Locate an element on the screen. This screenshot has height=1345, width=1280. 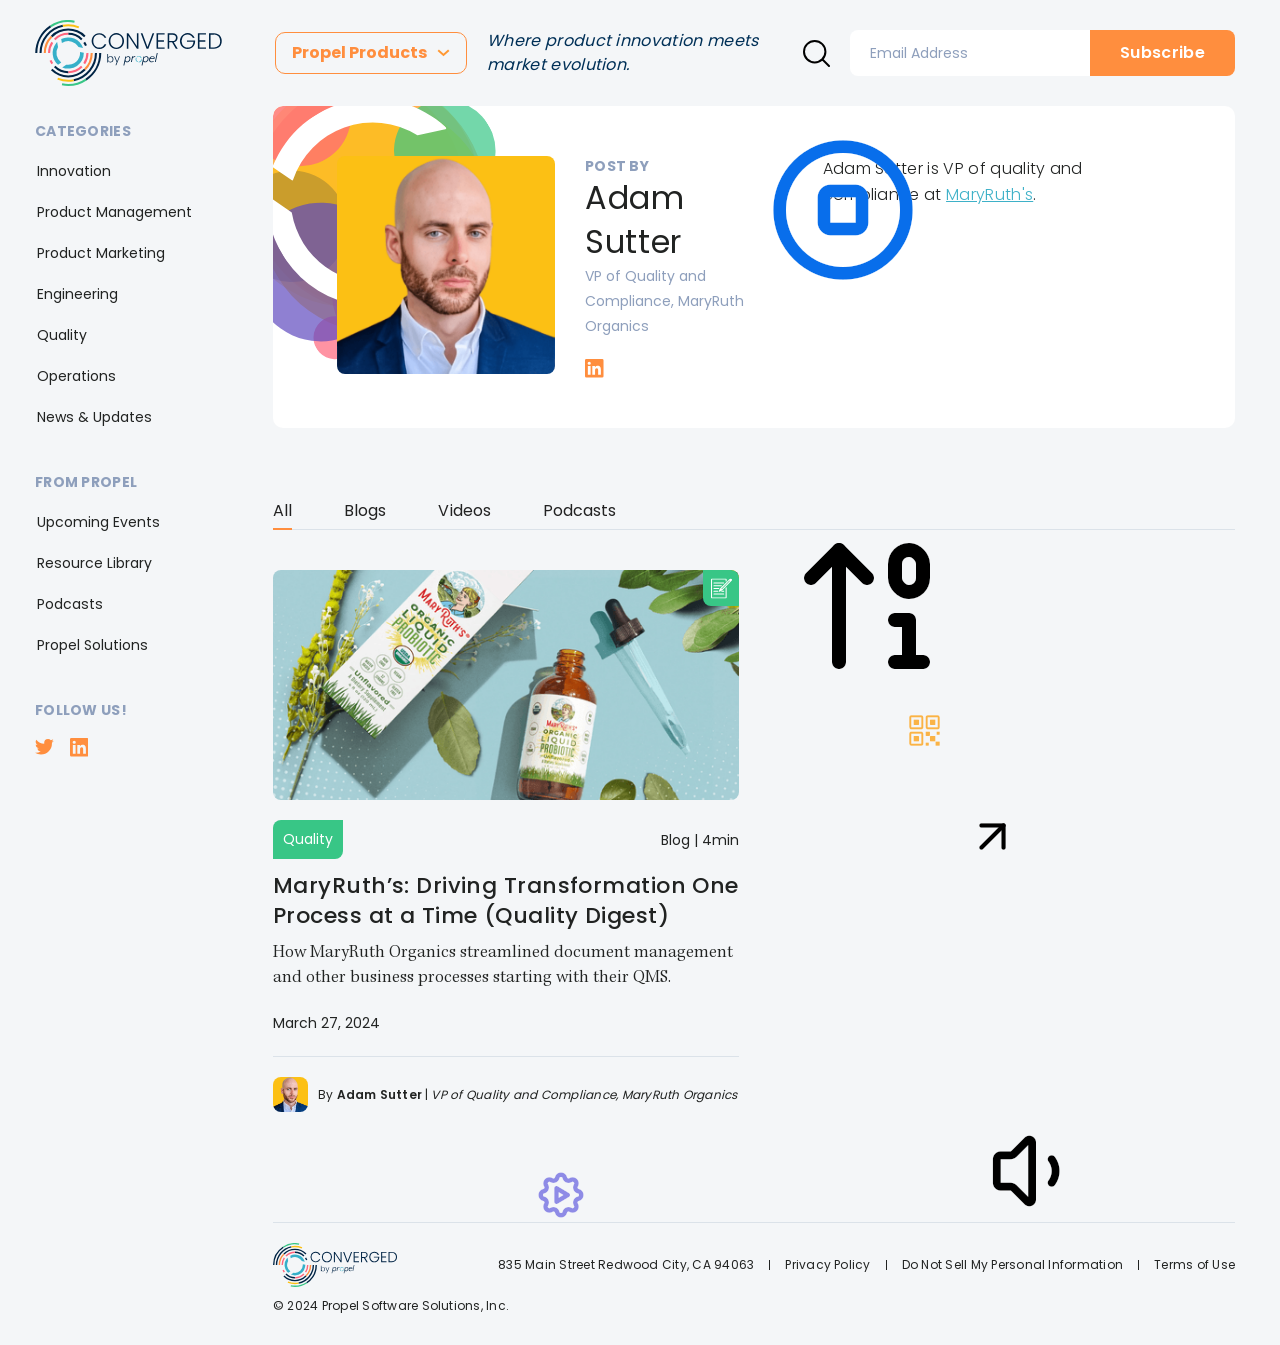
configure automation settings is located at coordinates (561, 1195).